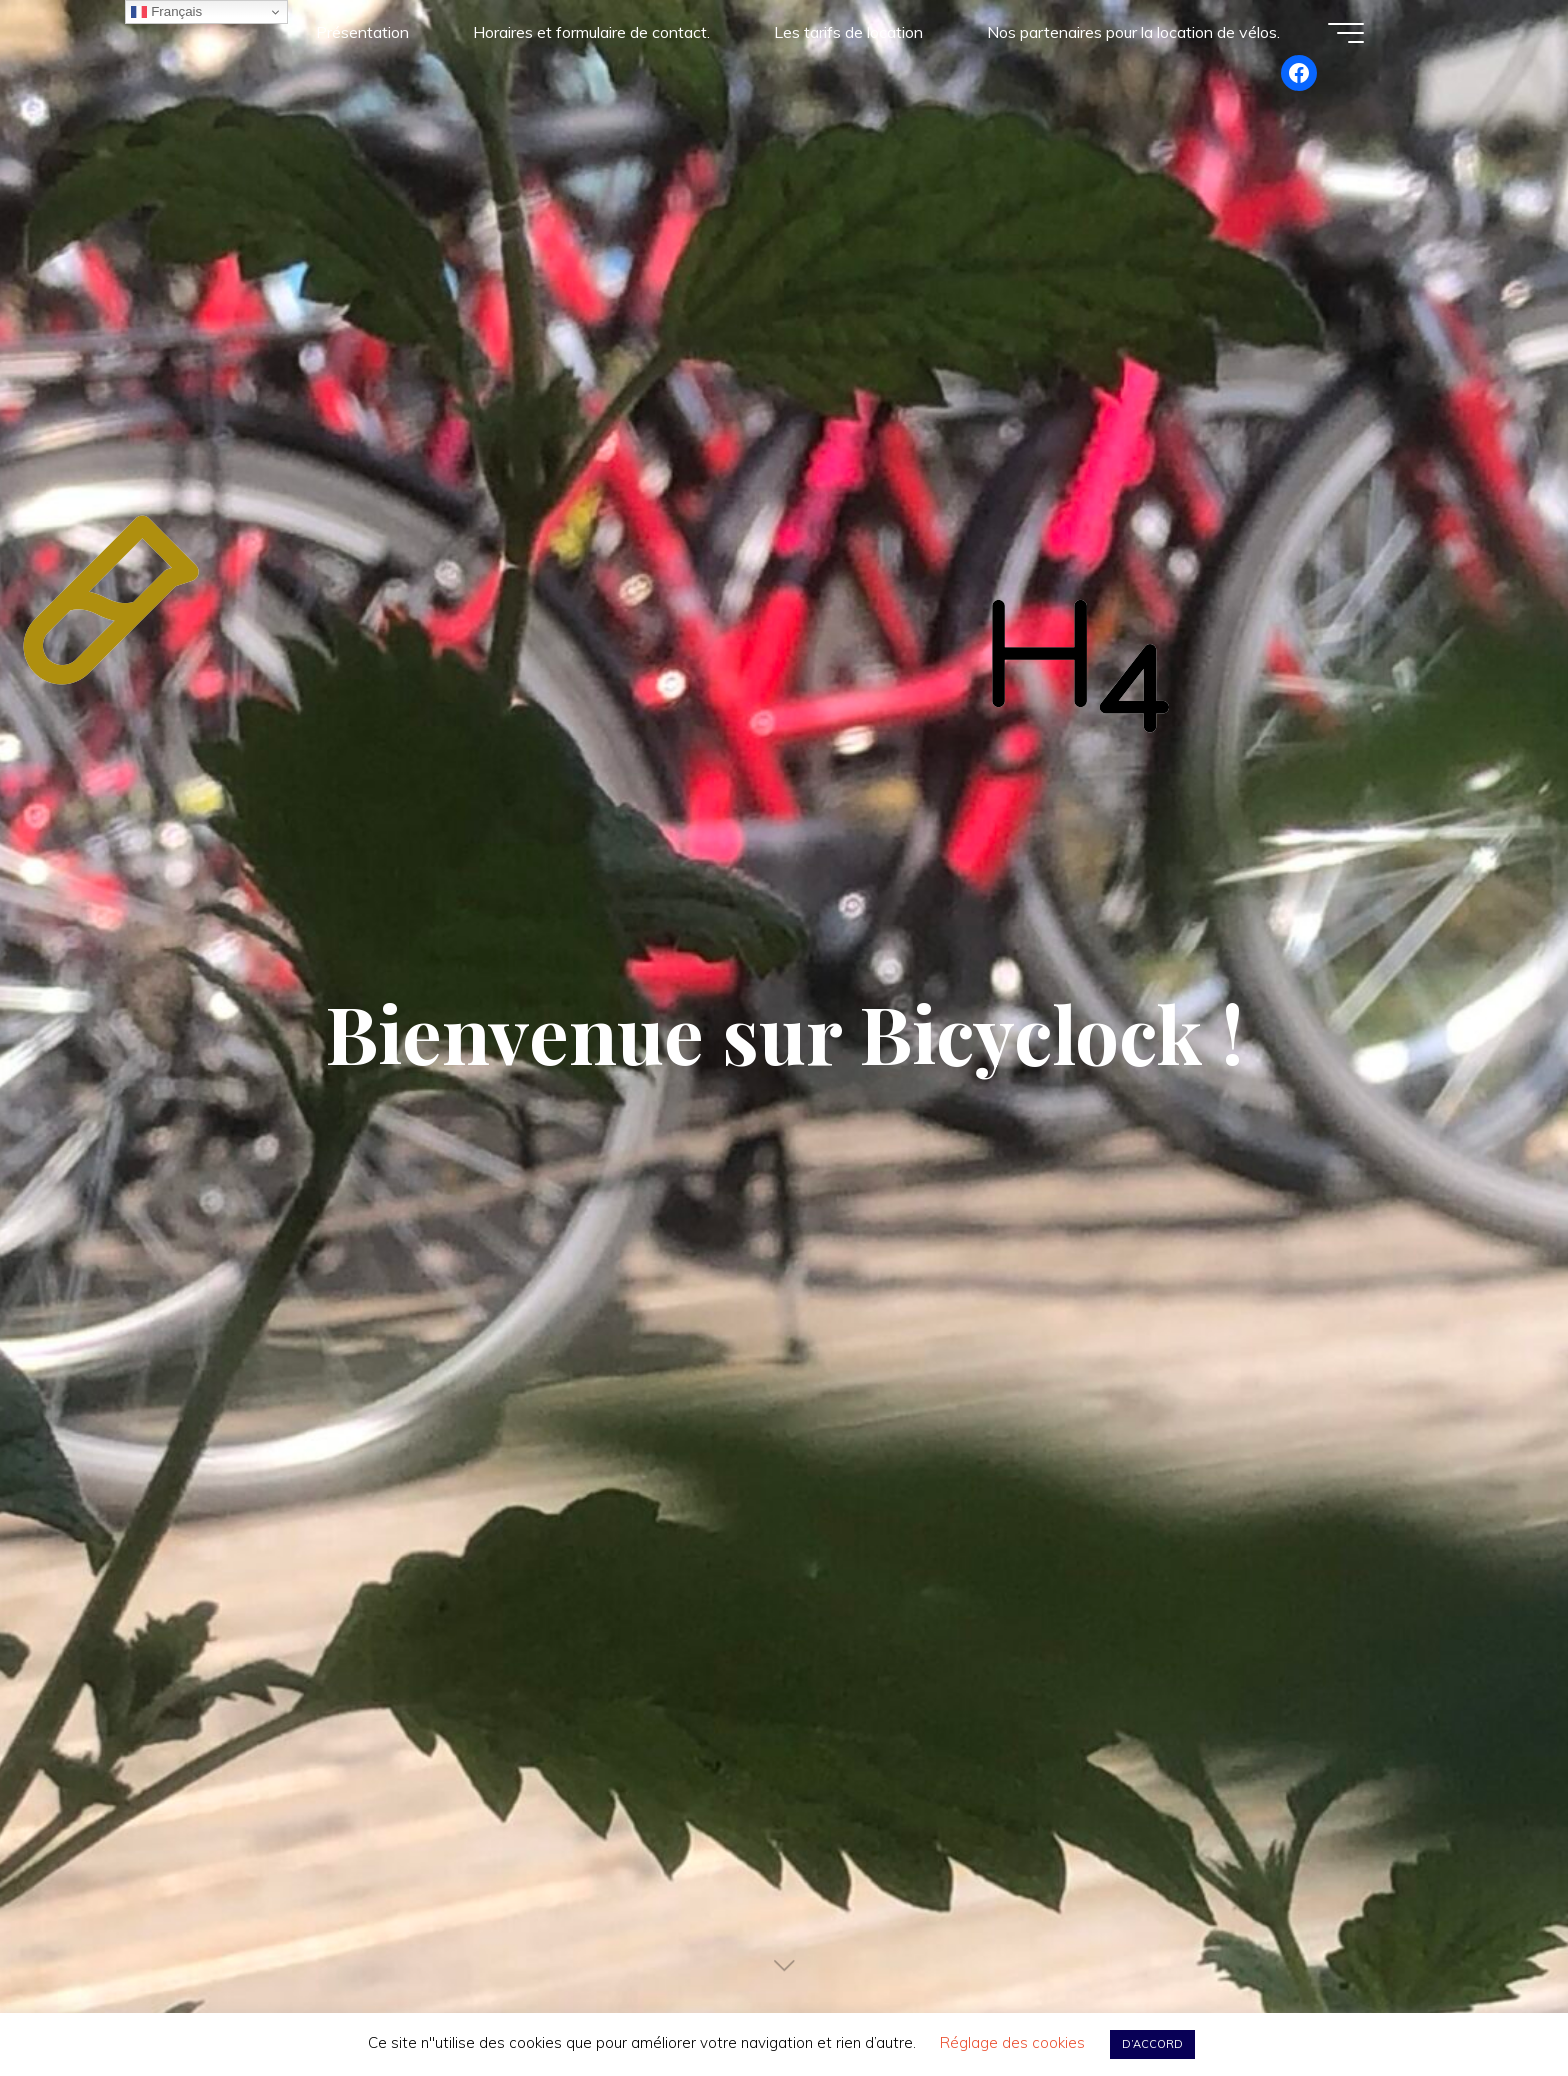  Describe the element at coordinates (1068, 663) in the screenshot. I see `format text as heading level 4` at that location.